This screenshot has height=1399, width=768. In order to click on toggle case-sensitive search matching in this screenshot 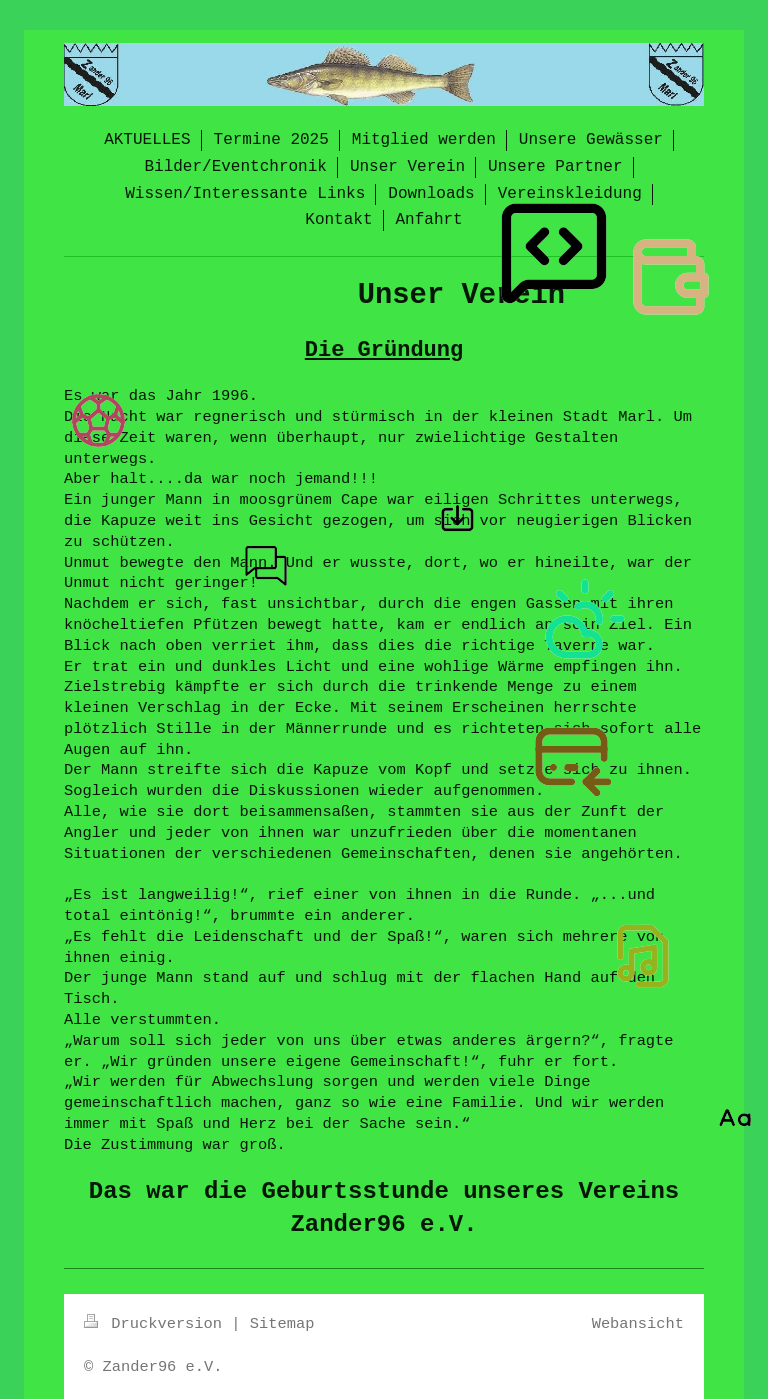, I will do `click(735, 1119)`.